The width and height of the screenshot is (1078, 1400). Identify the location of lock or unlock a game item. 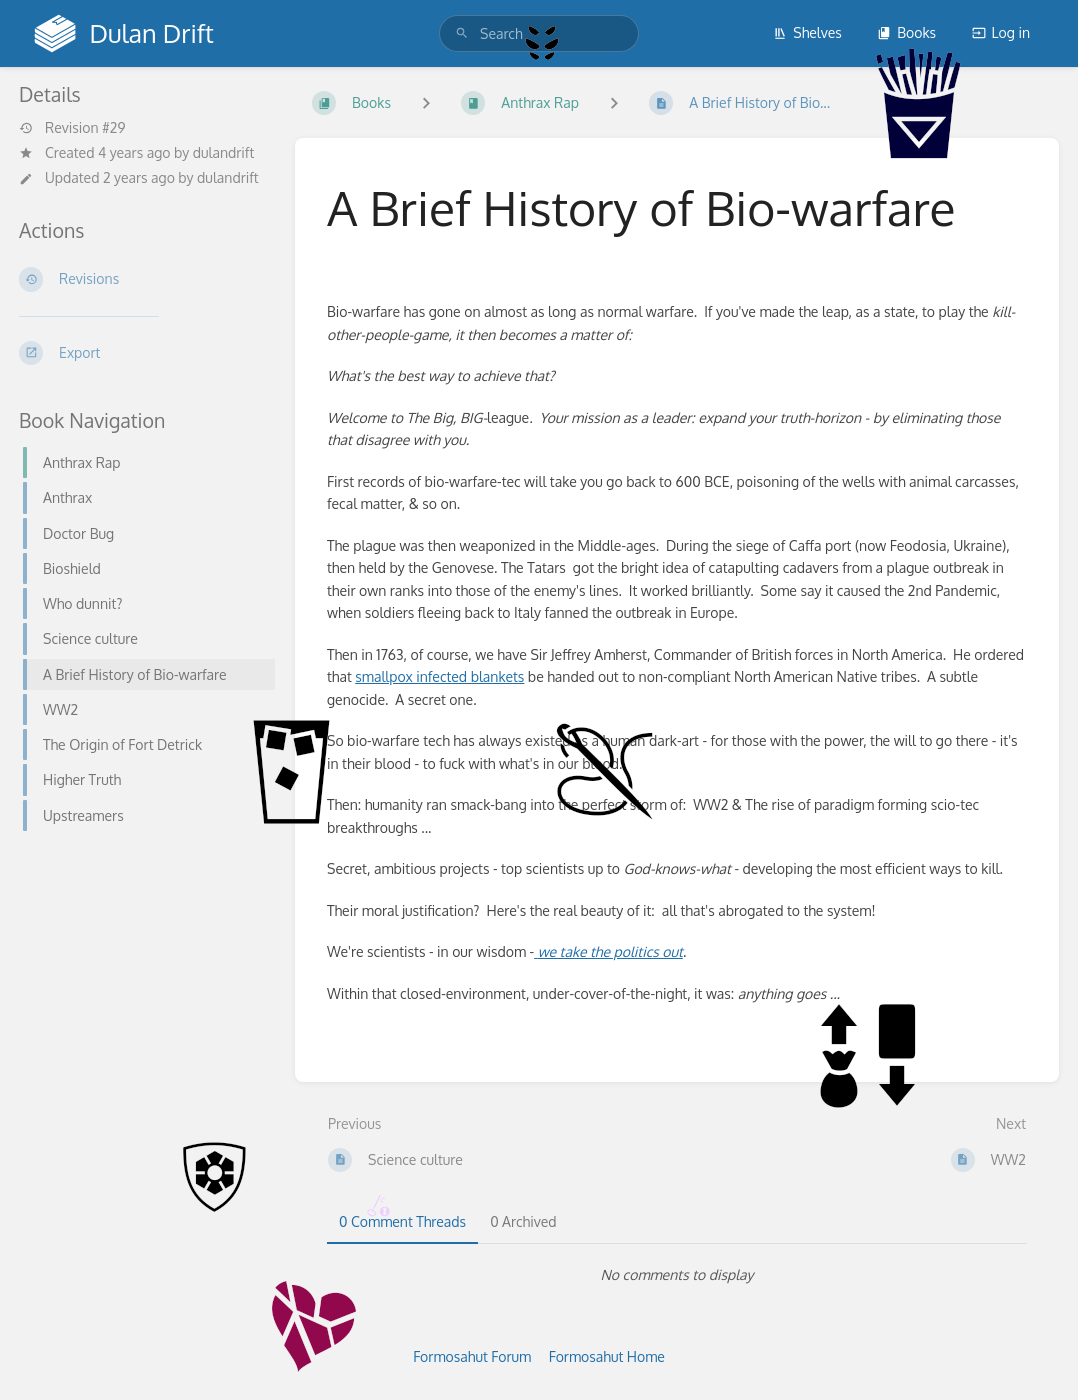
(378, 1205).